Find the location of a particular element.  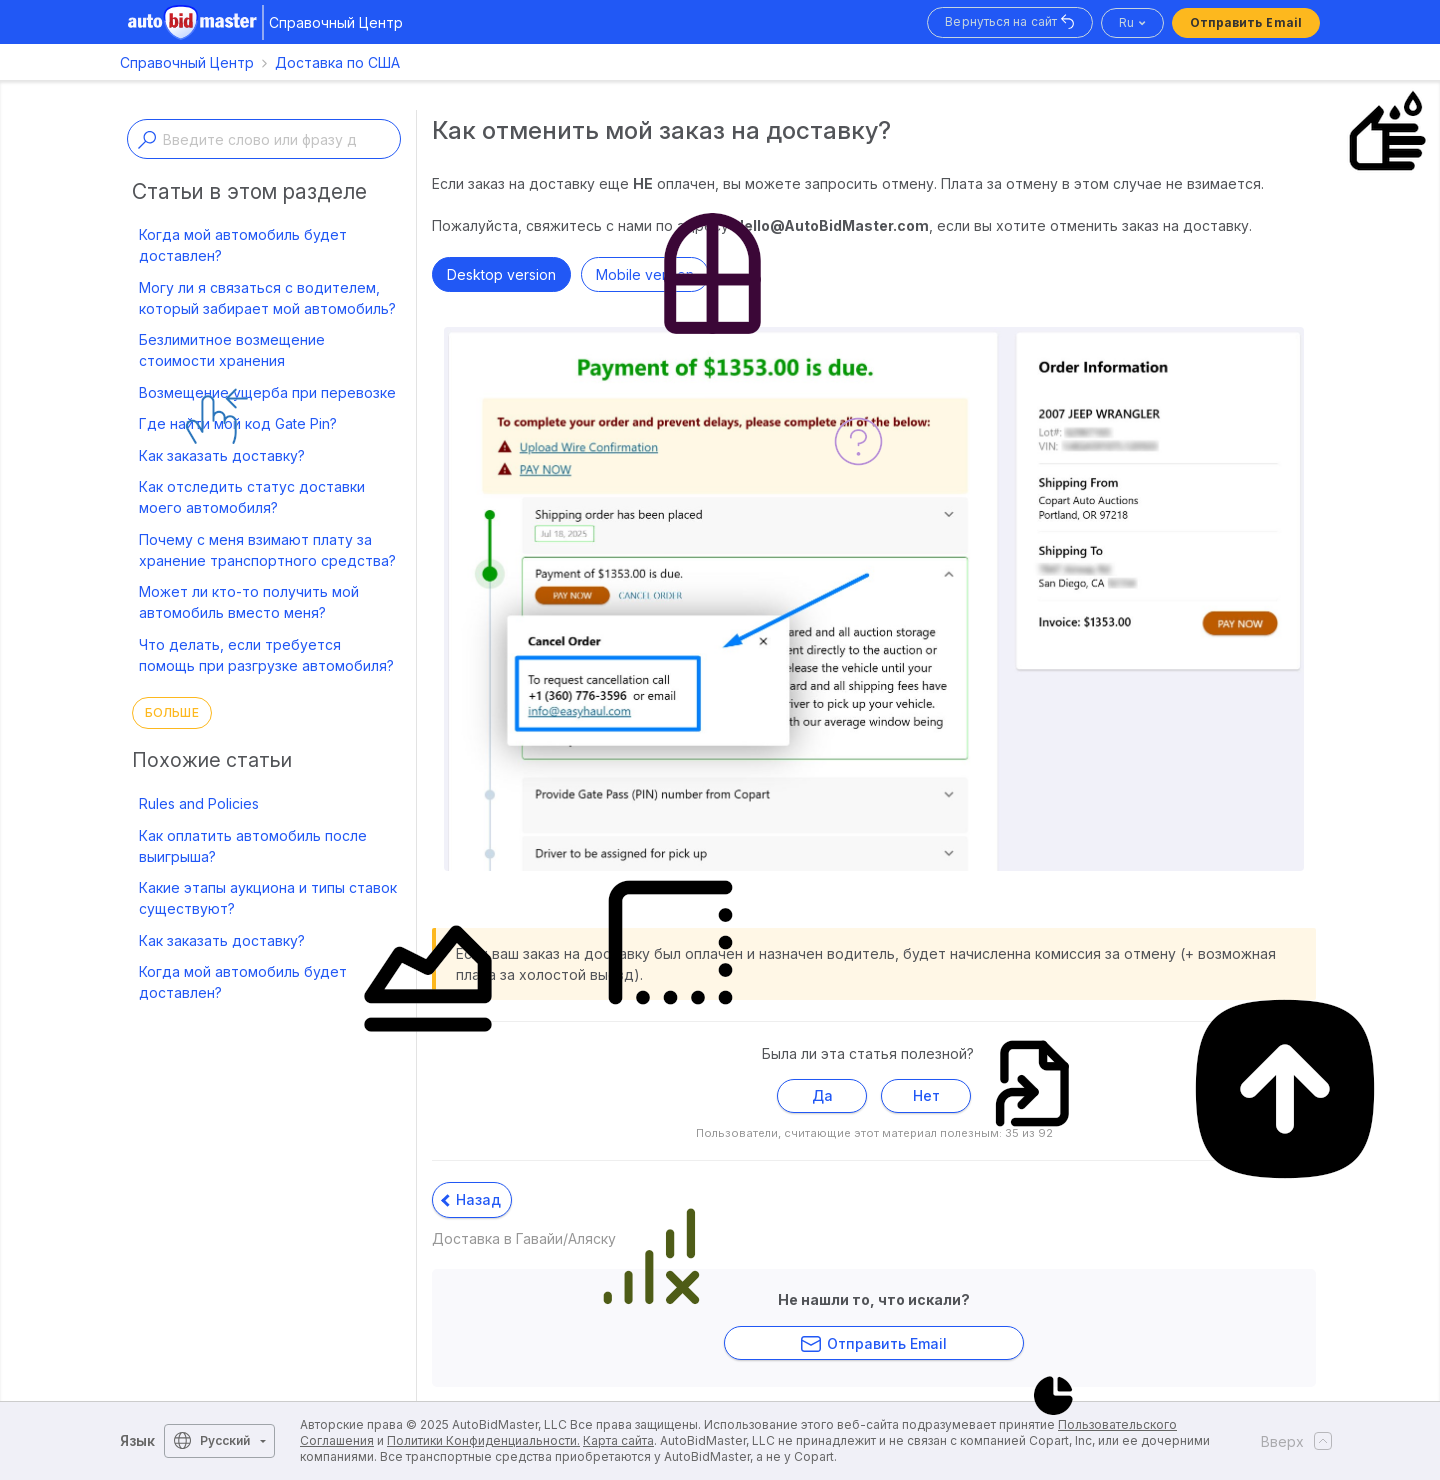

access help or support is located at coordinates (858, 441).